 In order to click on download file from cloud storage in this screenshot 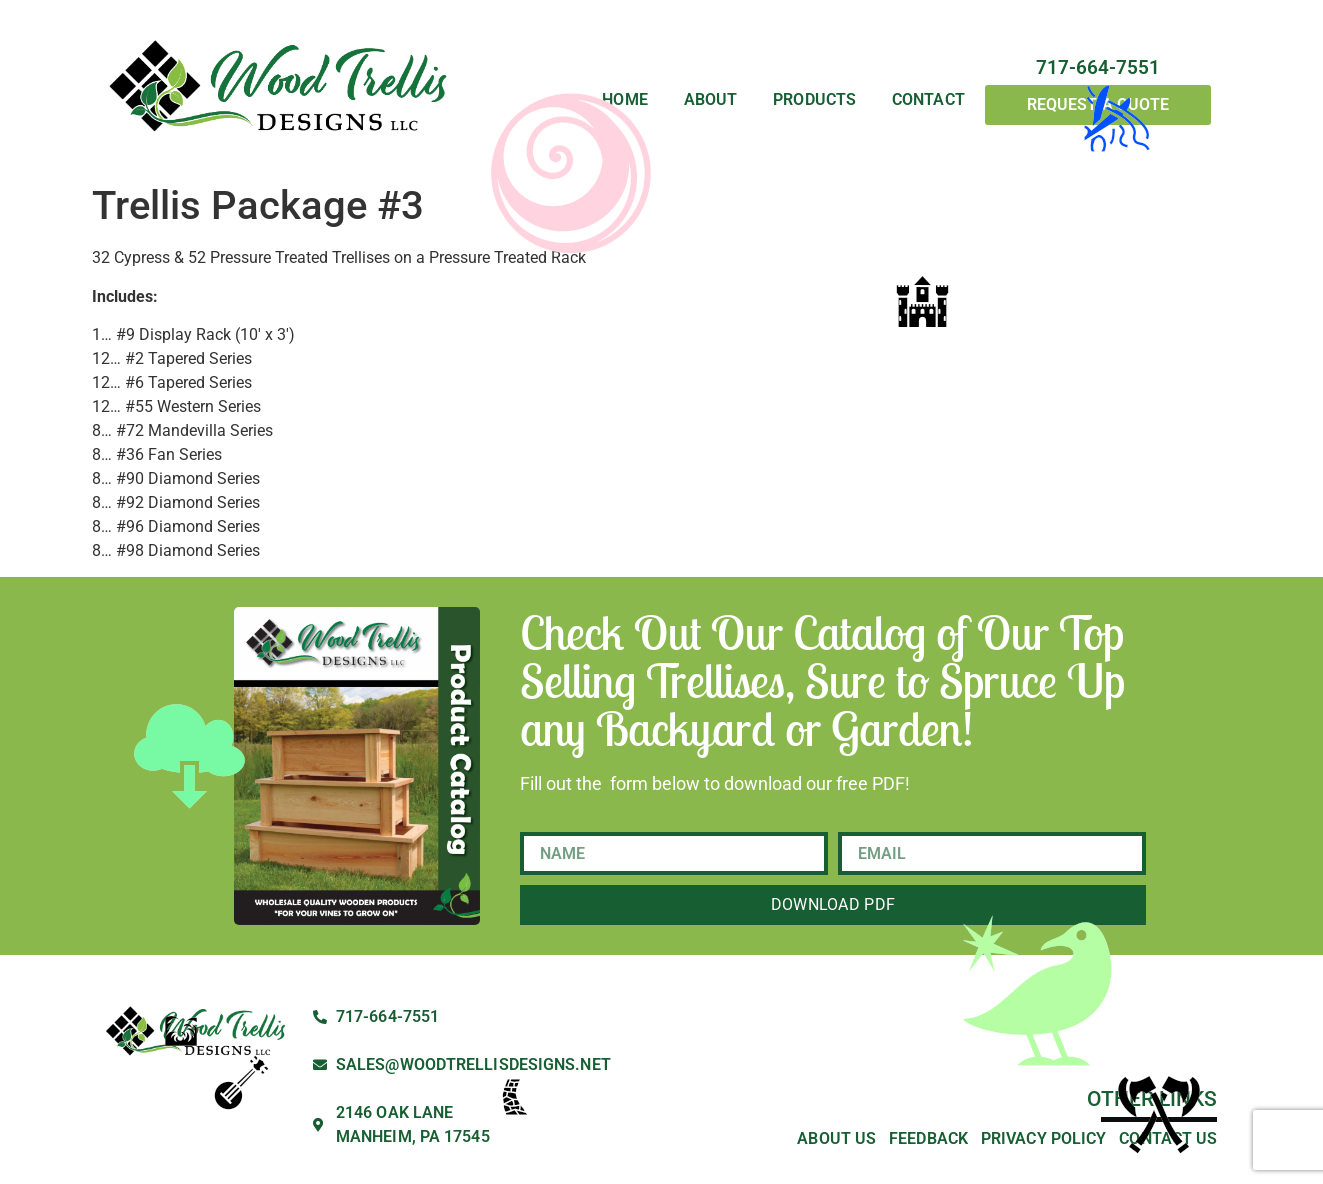, I will do `click(189, 756)`.